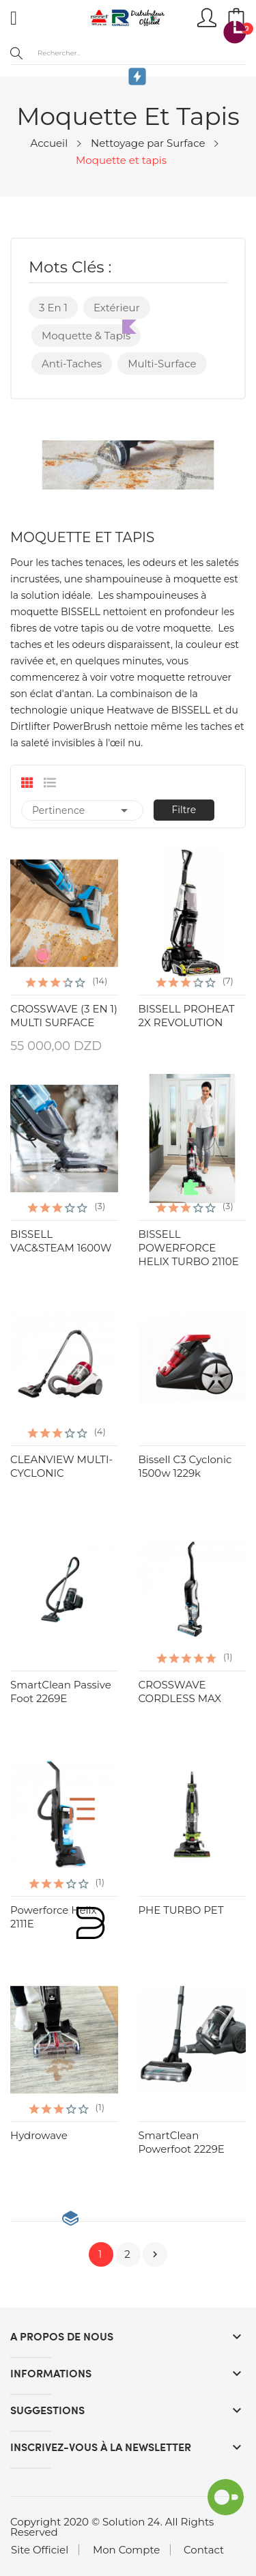  I want to click on access plugins or extensions, so click(191, 1188).